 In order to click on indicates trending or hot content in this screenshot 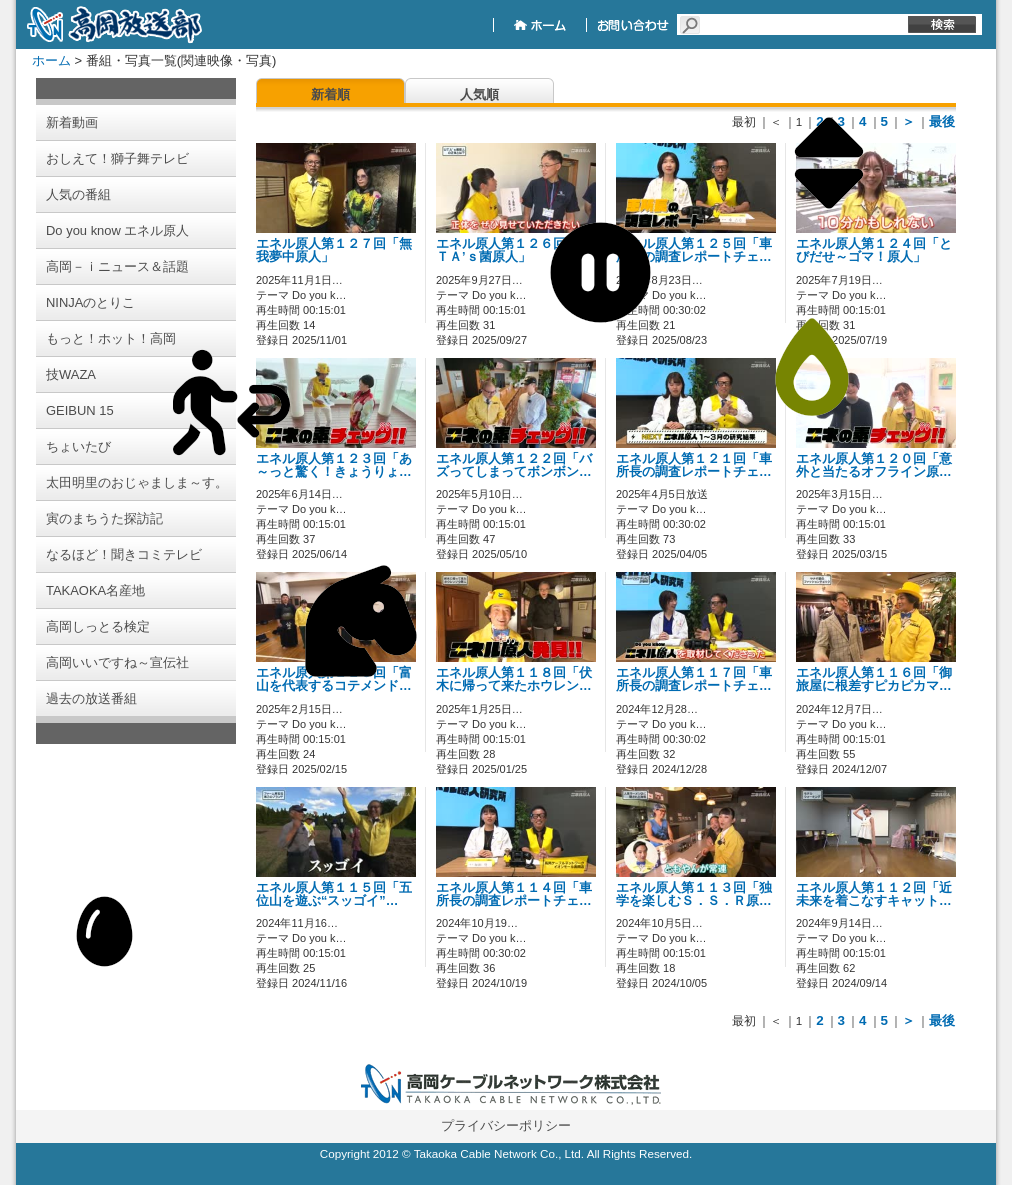, I will do `click(812, 367)`.